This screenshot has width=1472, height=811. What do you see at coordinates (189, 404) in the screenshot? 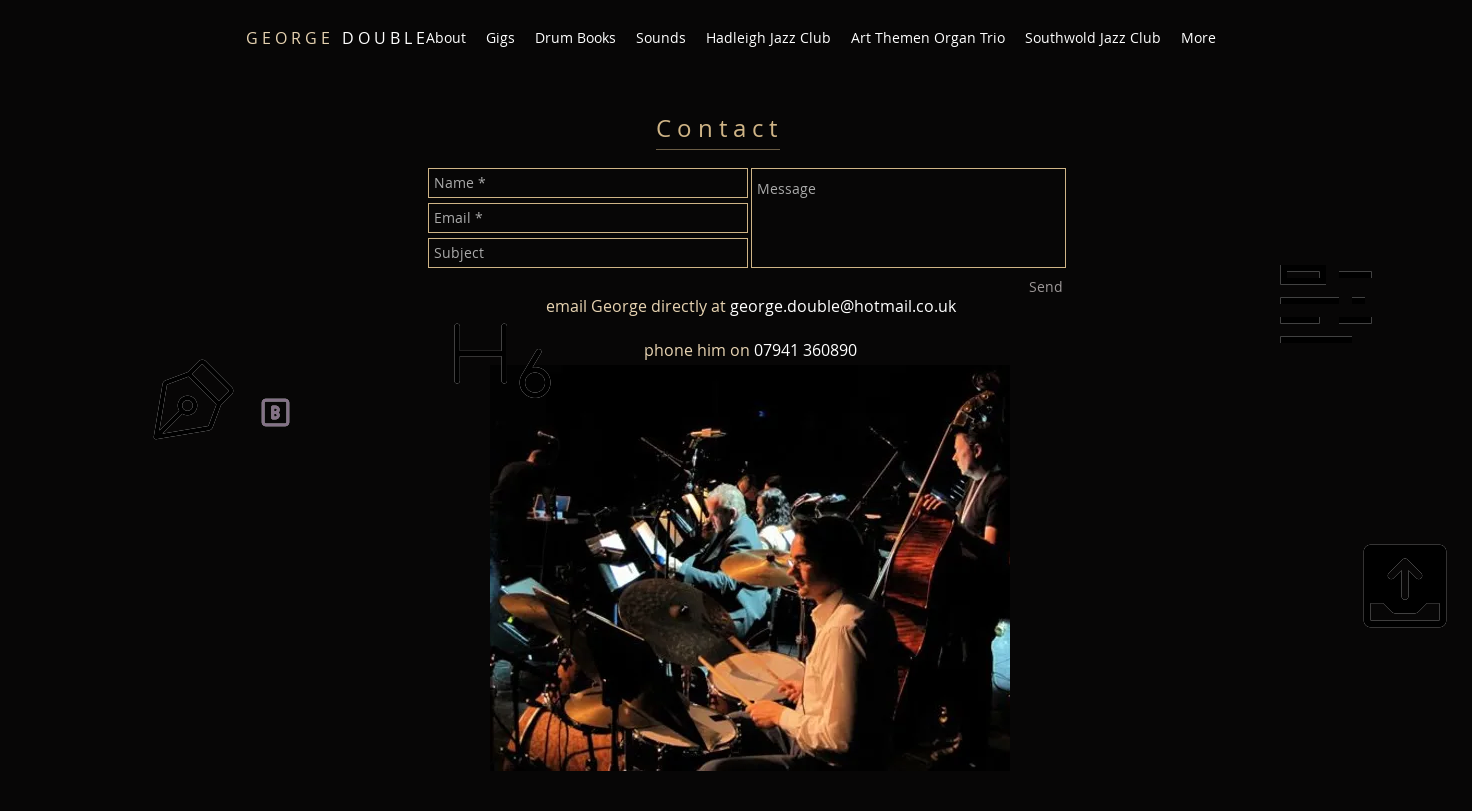
I see `access drawing or illustration tools` at bounding box center [189, 404].